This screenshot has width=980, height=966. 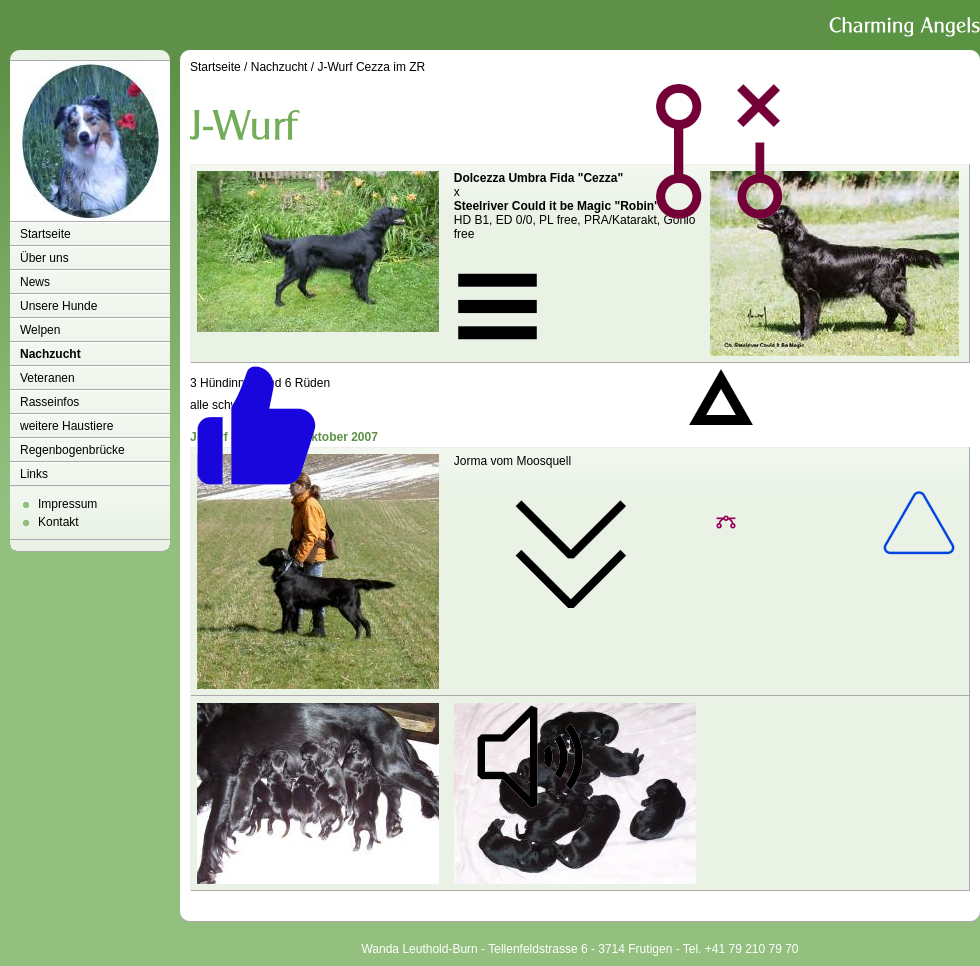 What do you see at coordinates (726, 522) in the screenshot?
I see `edit vector path or bezier curve` at bounding box center [726, 522].